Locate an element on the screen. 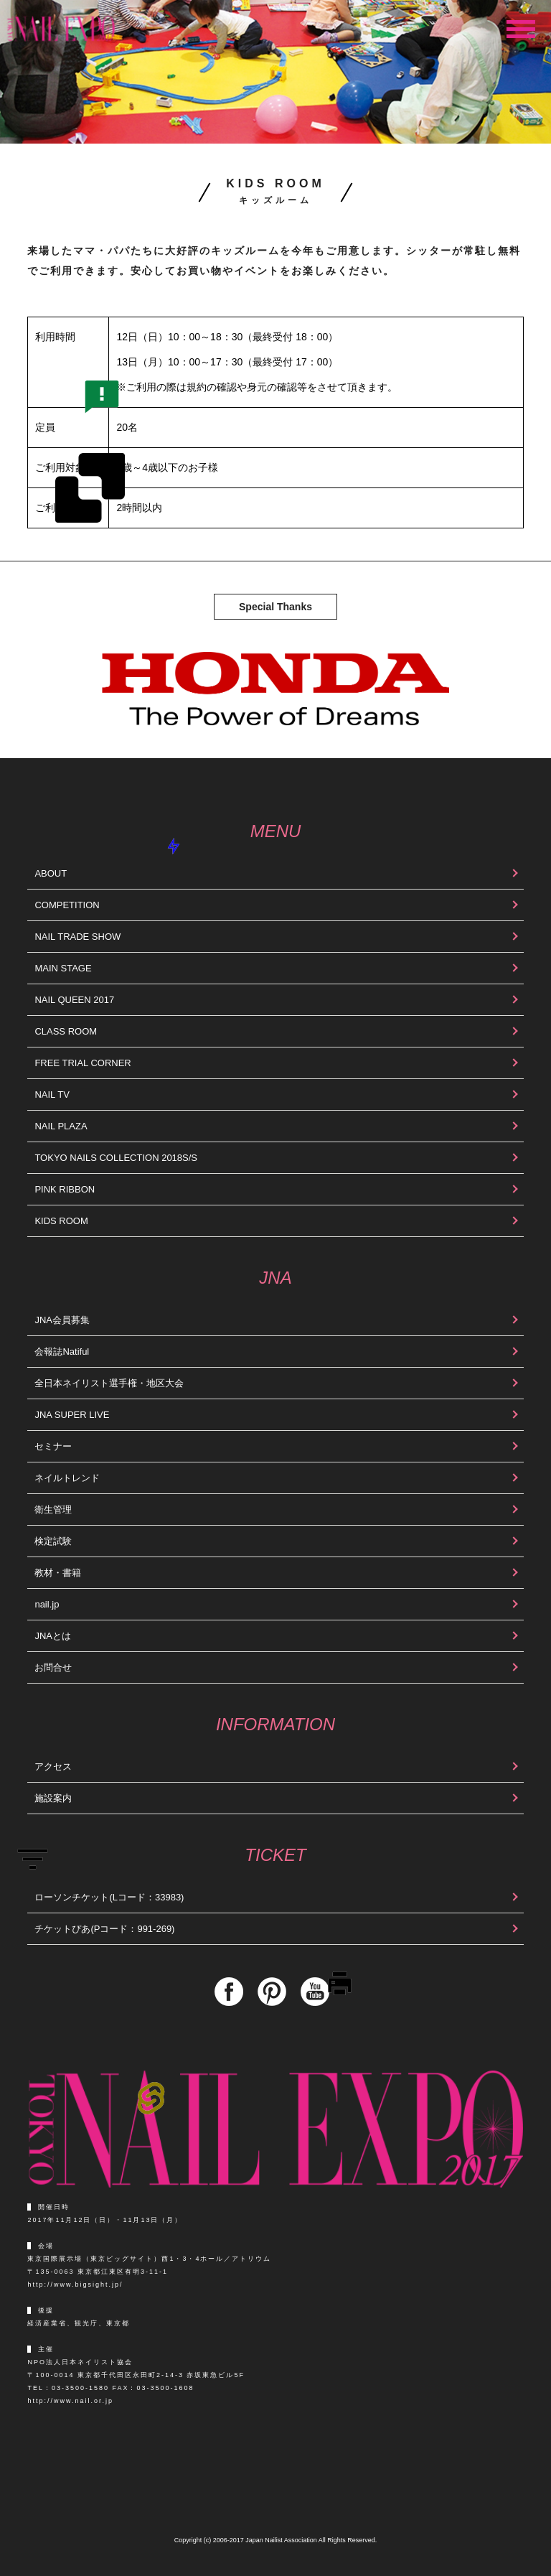 This screenshot has height=2576, width=551. print the current document is located at coordinates (339, 1983).